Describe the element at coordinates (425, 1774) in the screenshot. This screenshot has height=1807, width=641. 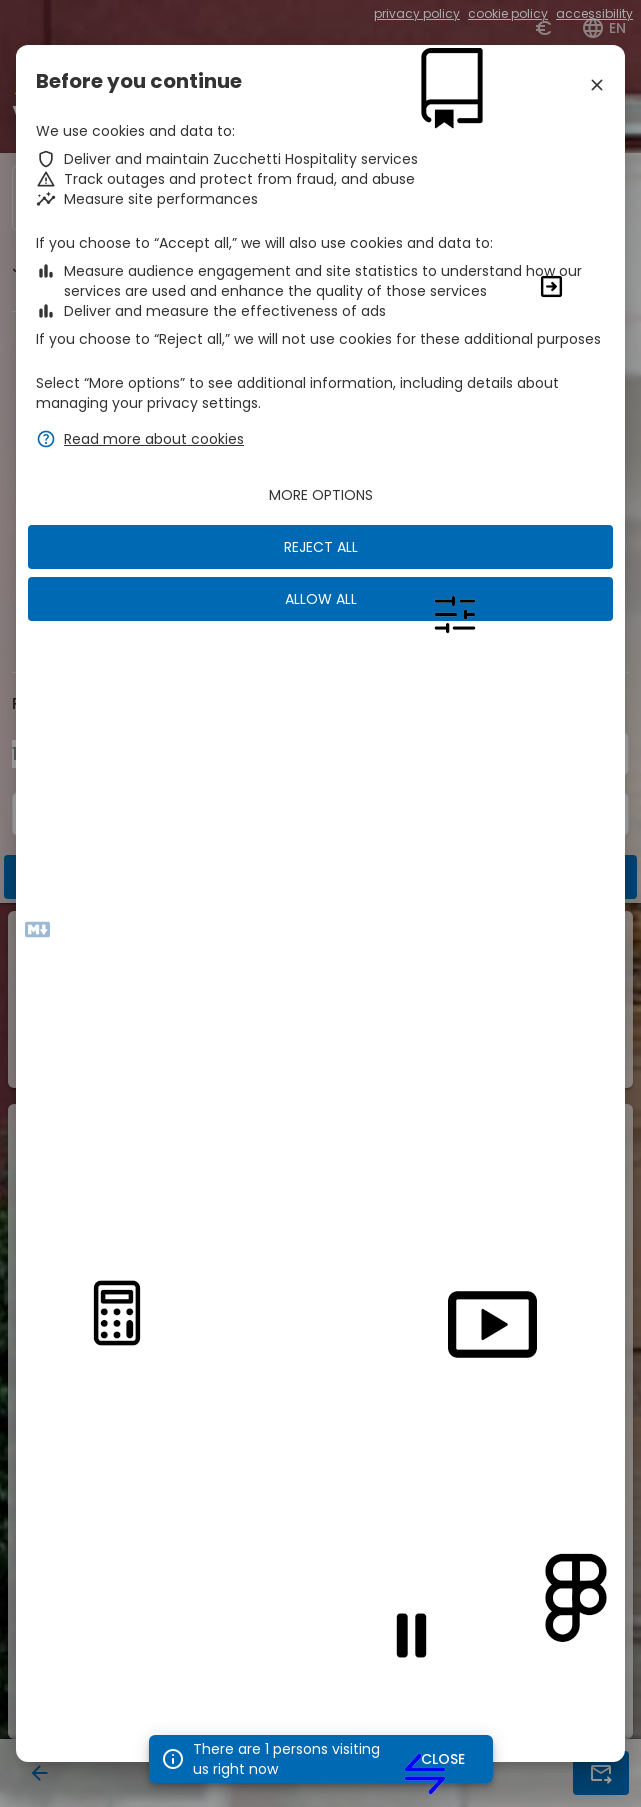
I see `transfer data between devices or accounts` at that location.